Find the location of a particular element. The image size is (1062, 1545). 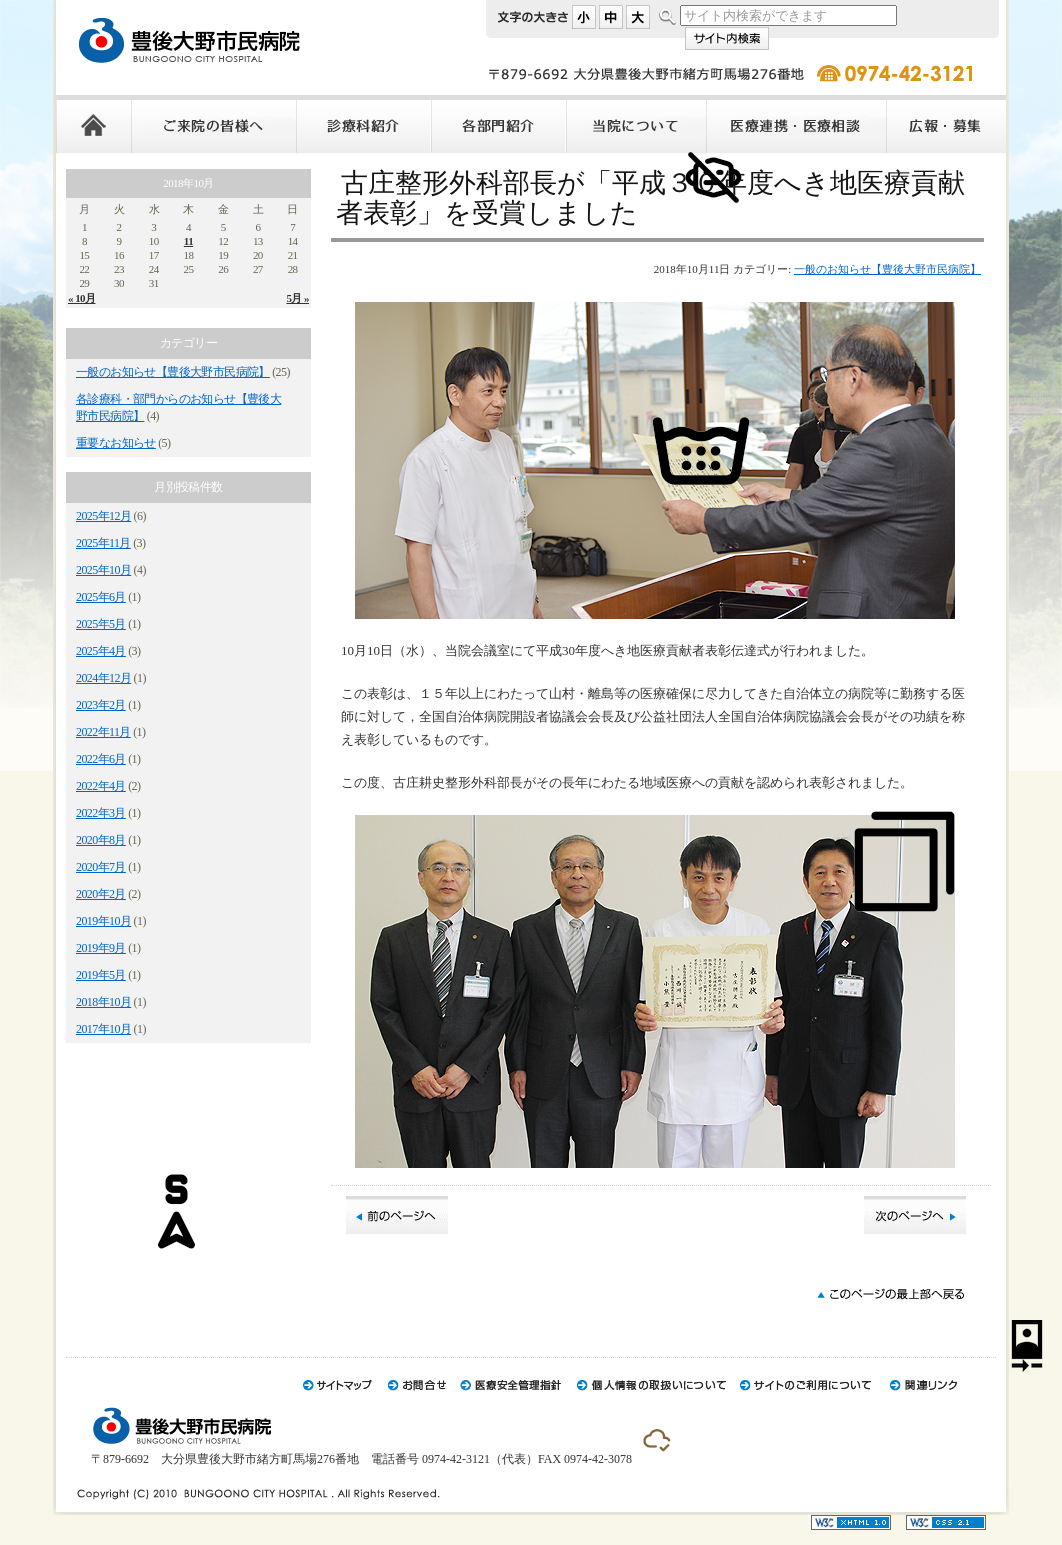

wash at high temperature (6 dots) laundry care symbol is located at coordinates (701, 451).